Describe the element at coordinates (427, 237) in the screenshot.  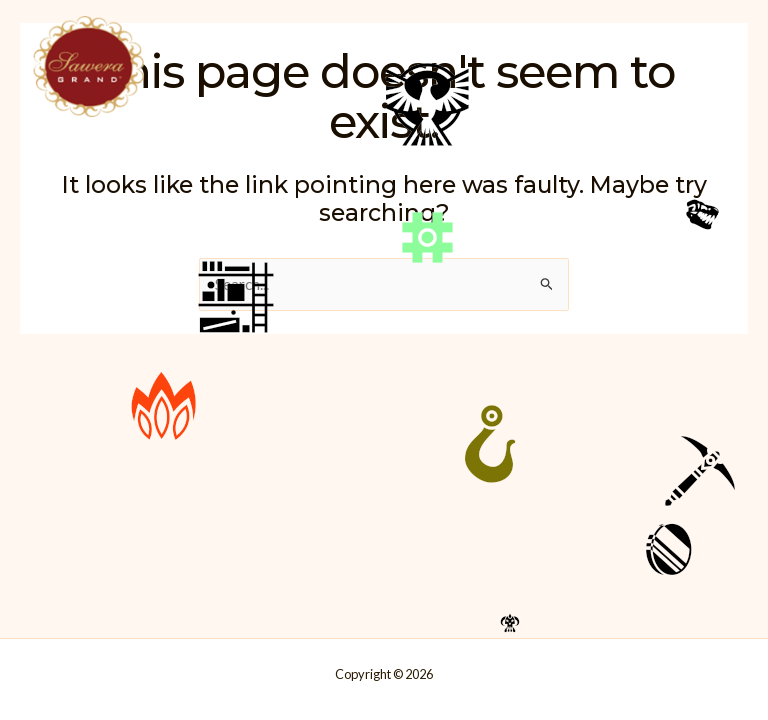
I see `settings or configuration menu` at that location.